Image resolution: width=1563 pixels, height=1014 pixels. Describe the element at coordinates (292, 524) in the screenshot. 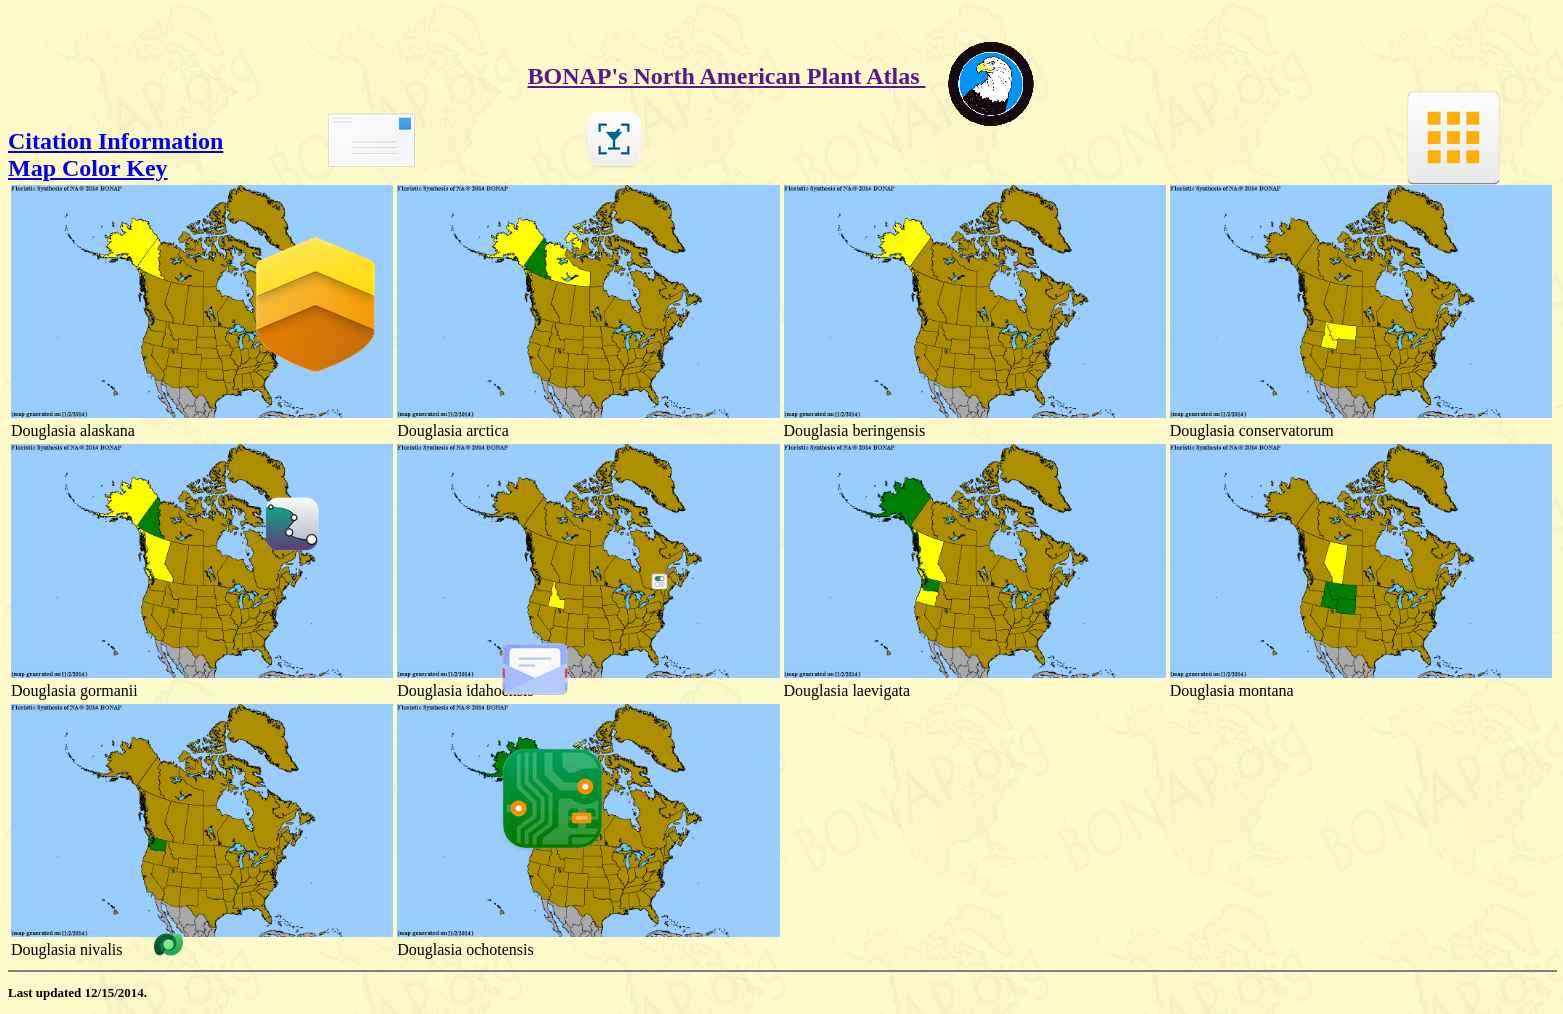

I see `open karbon vector graphics application` at that location.